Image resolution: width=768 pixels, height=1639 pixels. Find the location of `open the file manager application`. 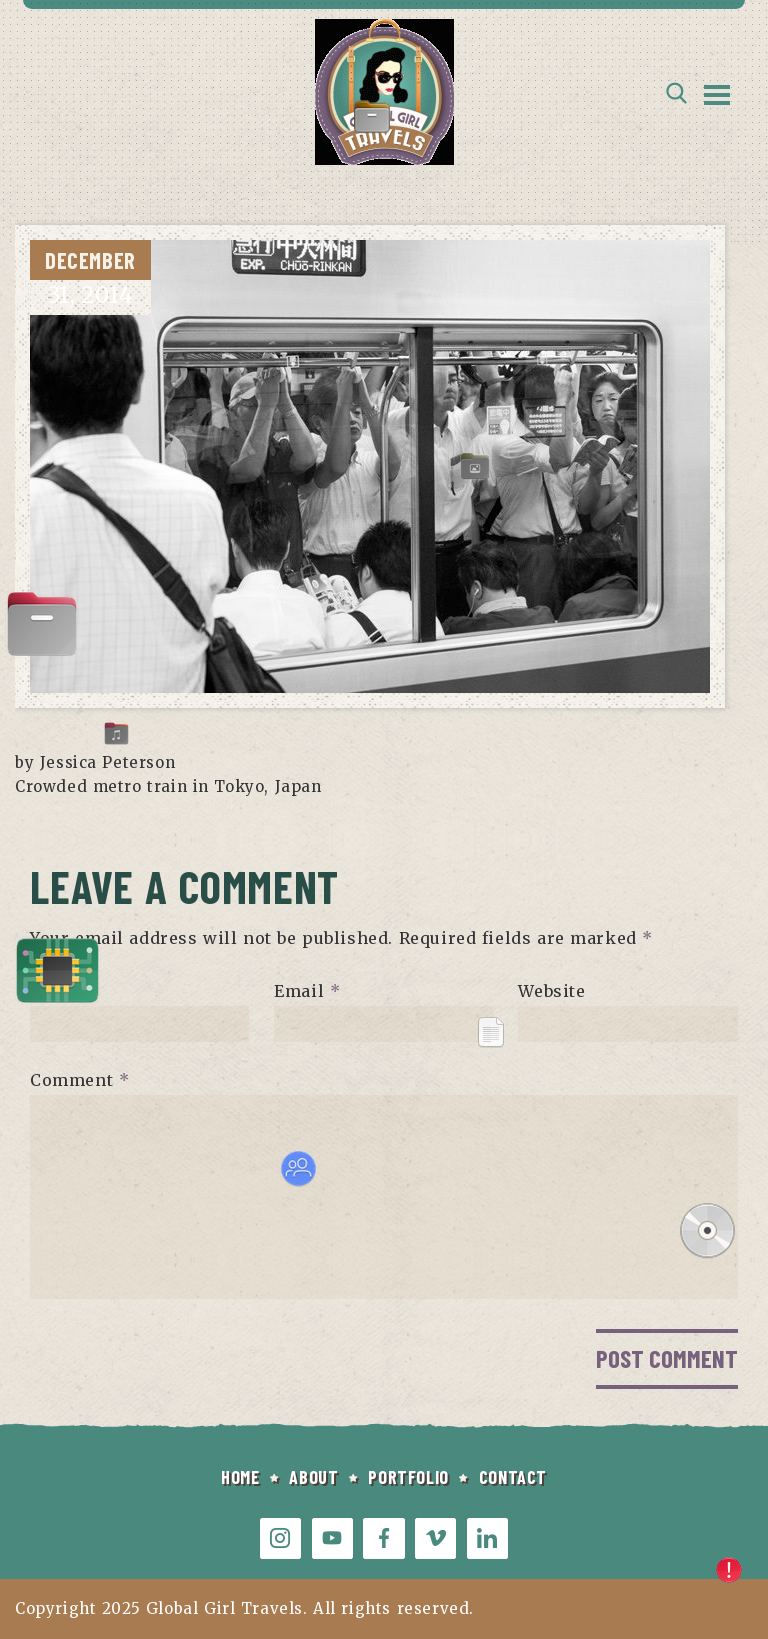

open the file manager application is located at coordinates (42, 624).